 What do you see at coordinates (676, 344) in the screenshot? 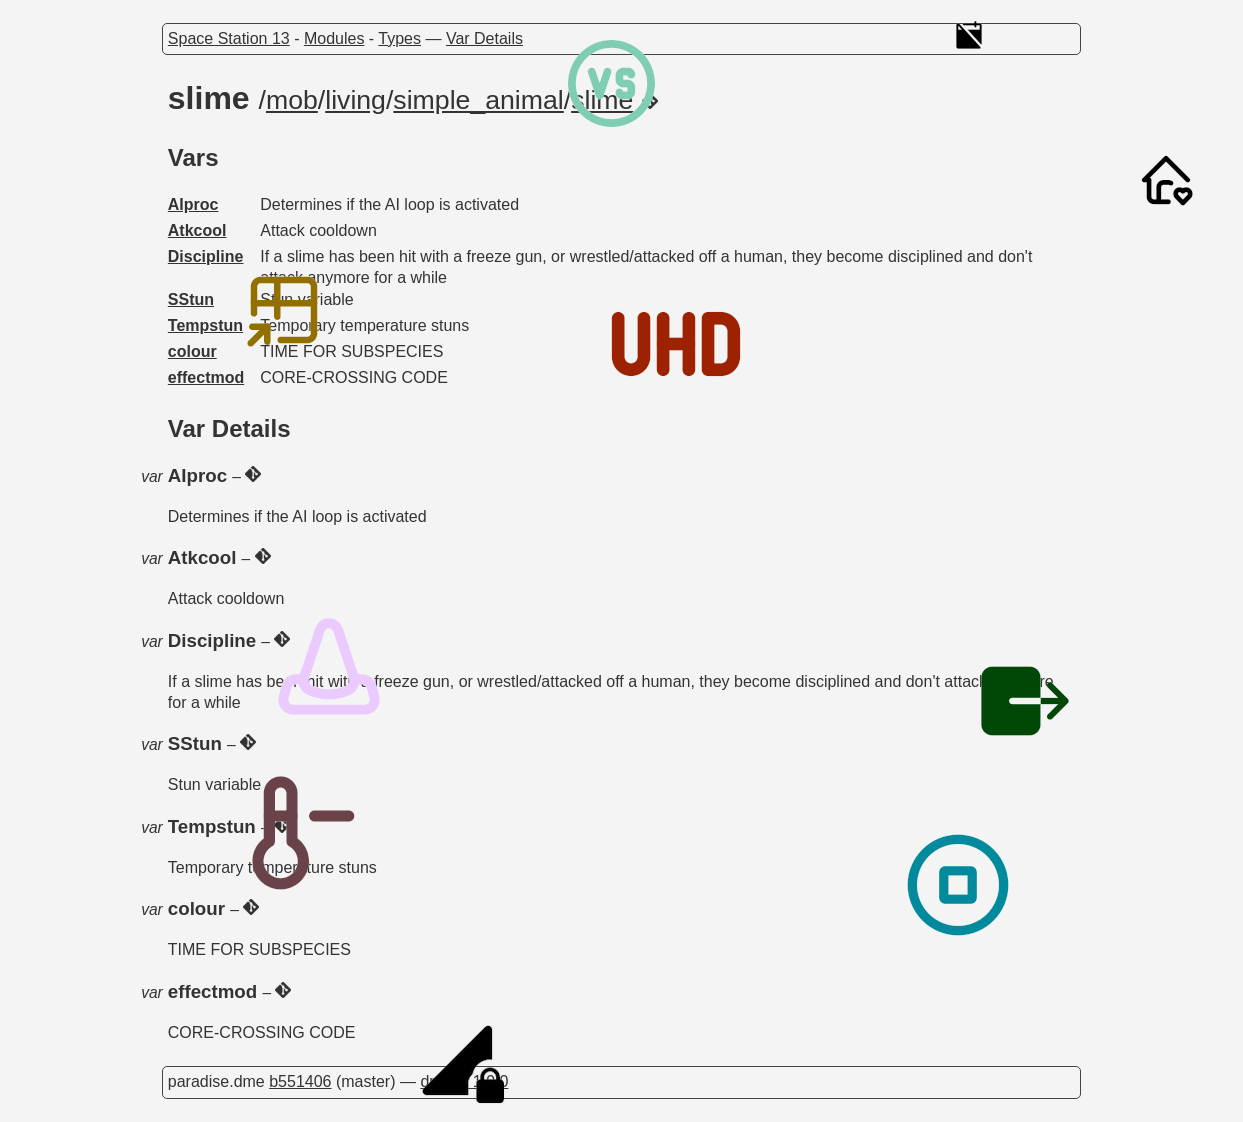
I see `indicates ultra high definition video quality` at bounding box center [676, 344].